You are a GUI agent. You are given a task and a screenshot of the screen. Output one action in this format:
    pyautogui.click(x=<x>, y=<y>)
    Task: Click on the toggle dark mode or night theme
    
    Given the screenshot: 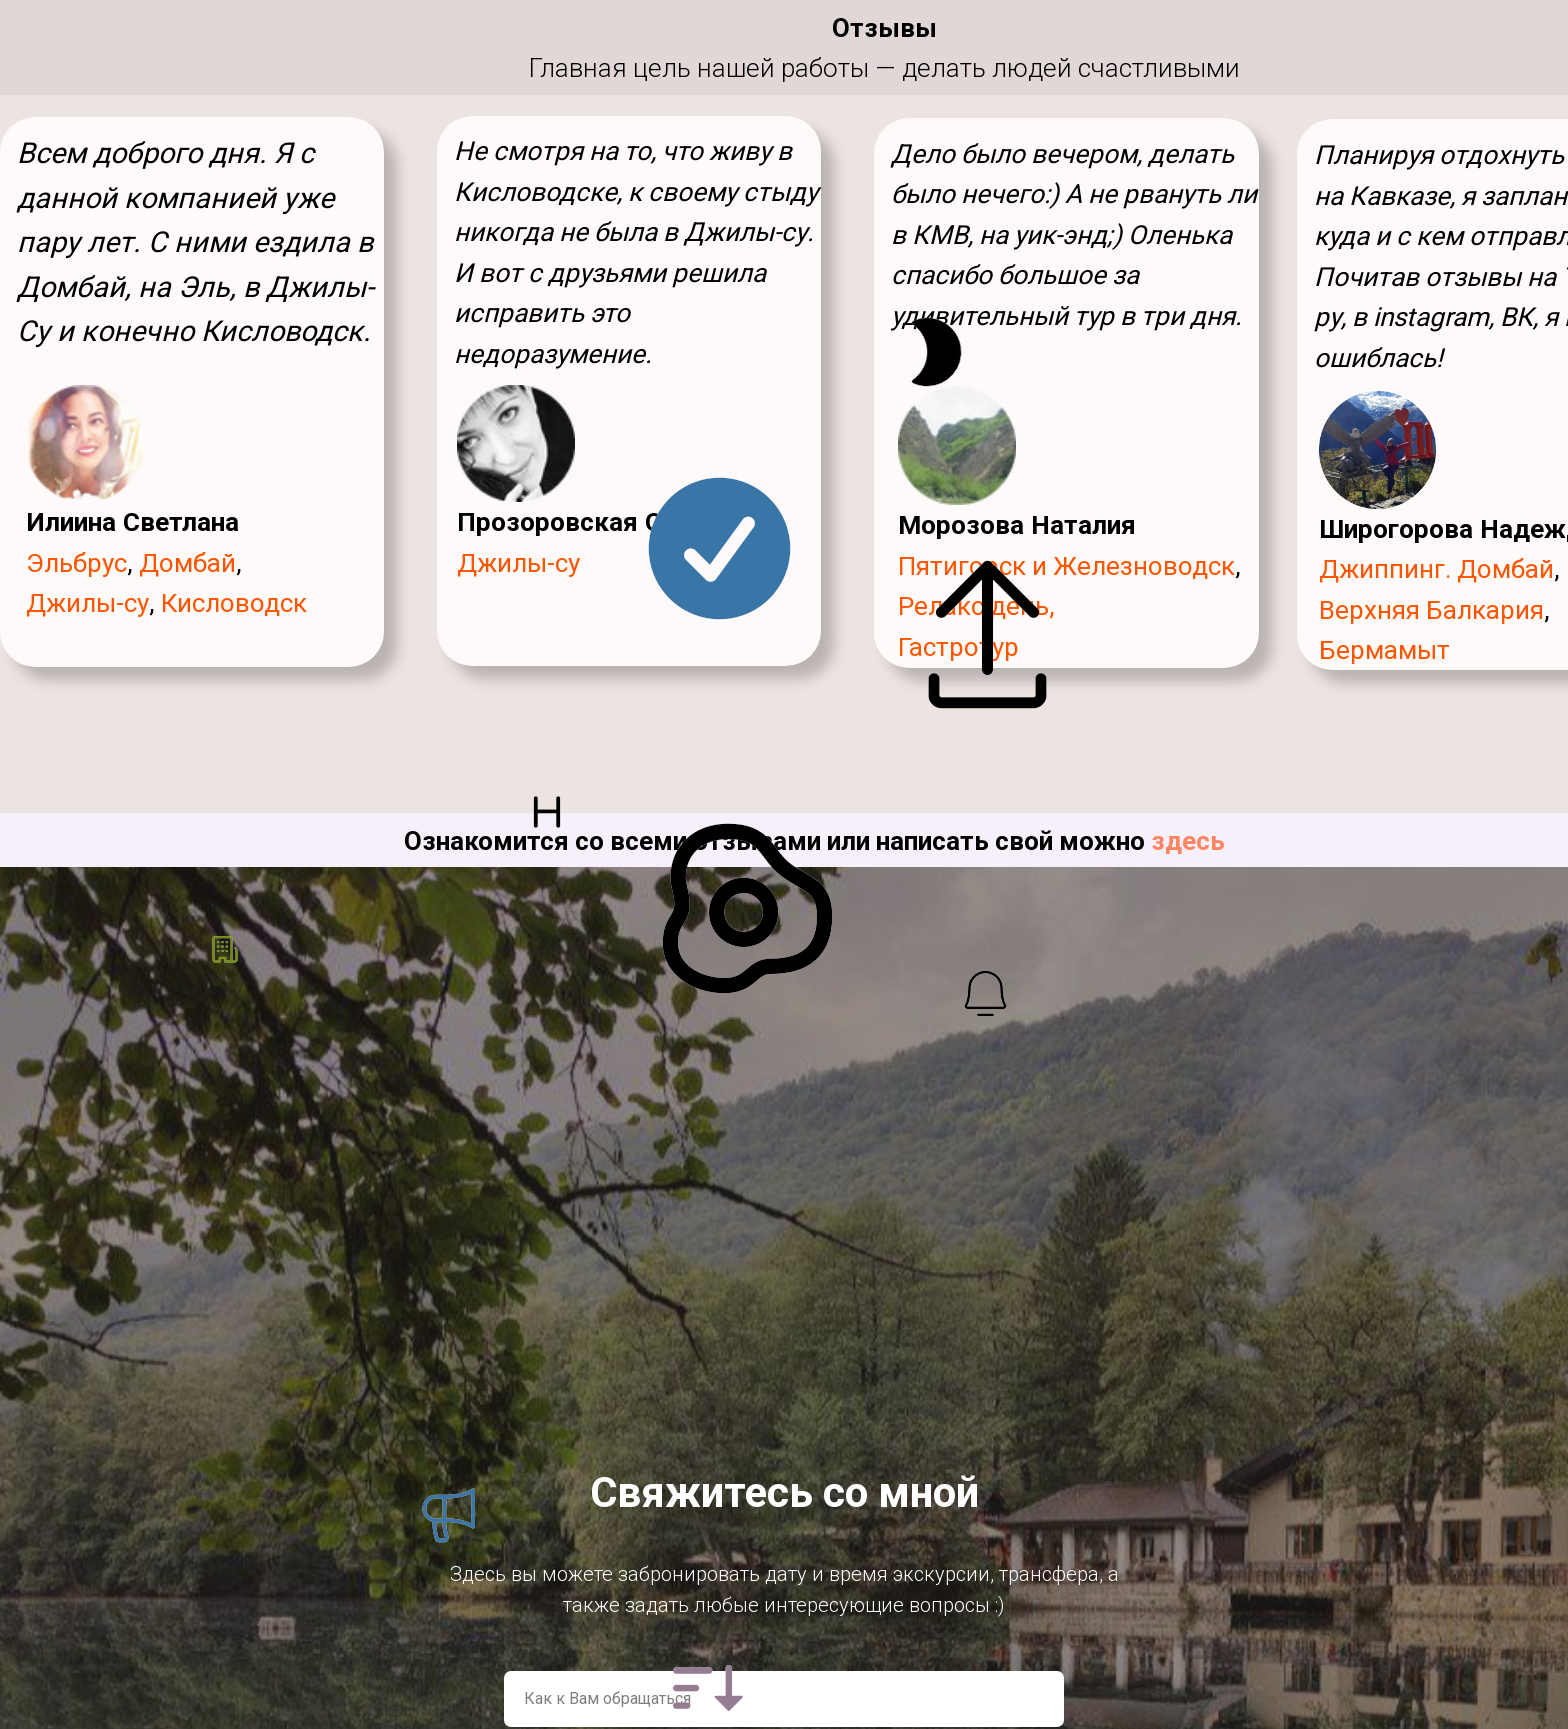 What is the action you would take?
    pyautogui.click(x=934, y=352)
    